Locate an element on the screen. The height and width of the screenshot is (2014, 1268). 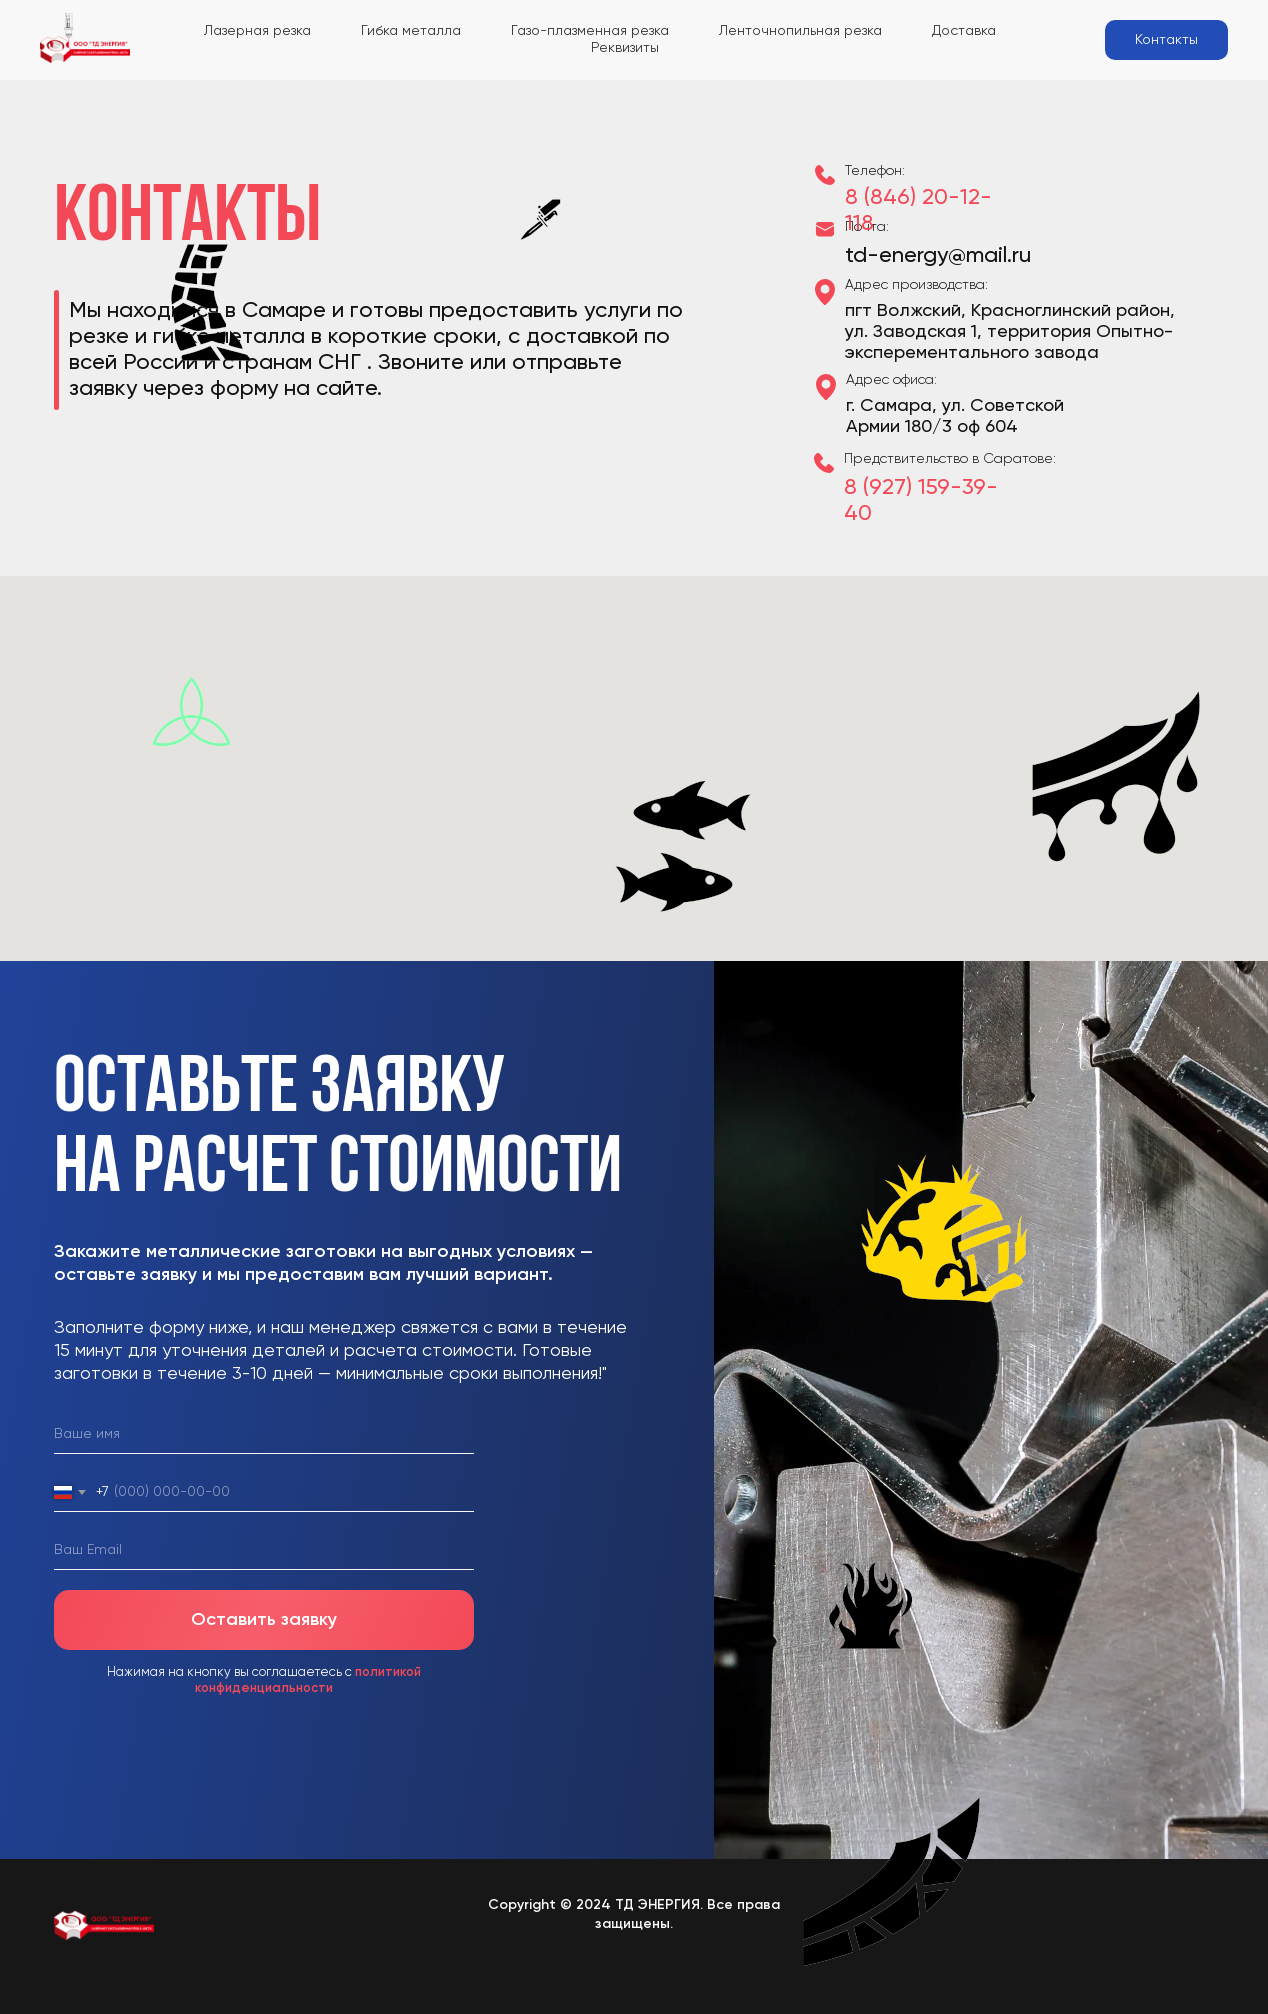
celtic or trinity knot symbol is located at coordinates (191, 711).